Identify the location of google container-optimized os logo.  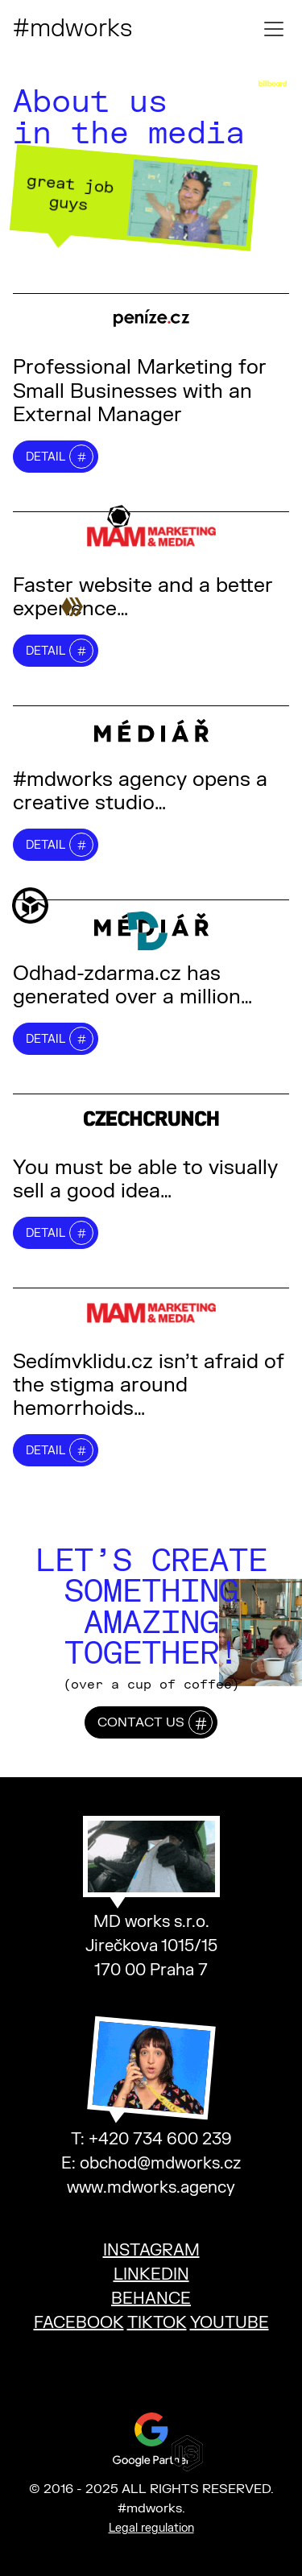
(30, 905).